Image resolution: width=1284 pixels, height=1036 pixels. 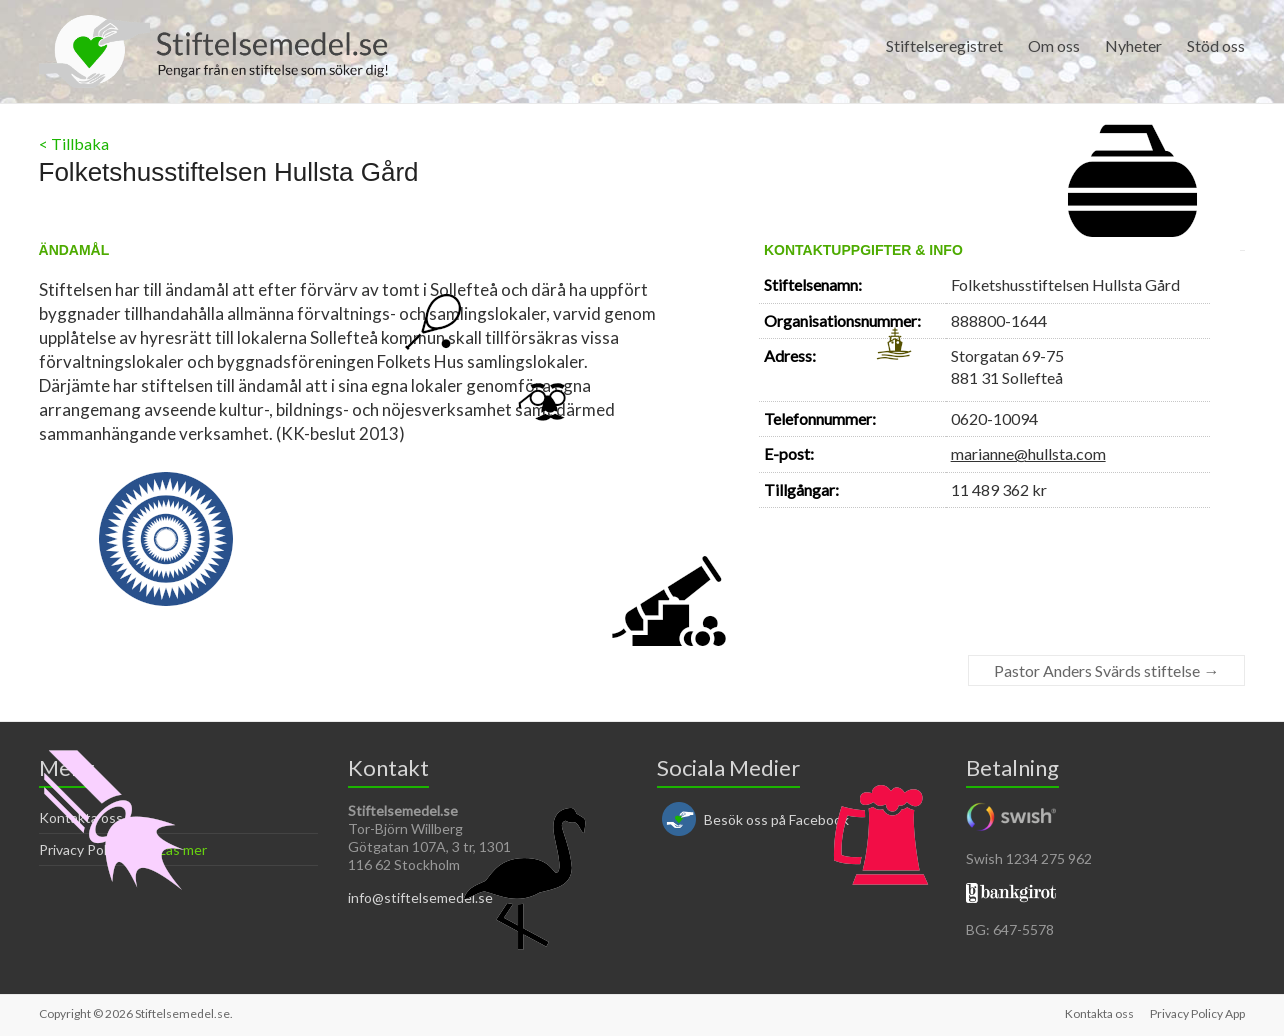 I want to click on access prank or joke features, so click(x=542, y=401).